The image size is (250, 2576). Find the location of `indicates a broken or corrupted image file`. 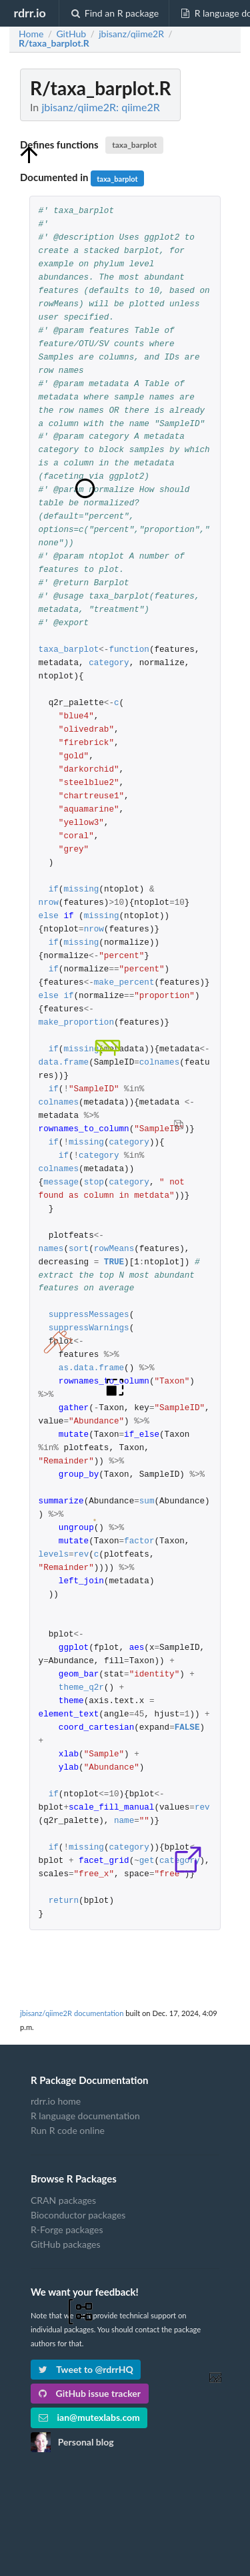

indicates a broken or corrupted image file is located at coordinates (215, 2378).